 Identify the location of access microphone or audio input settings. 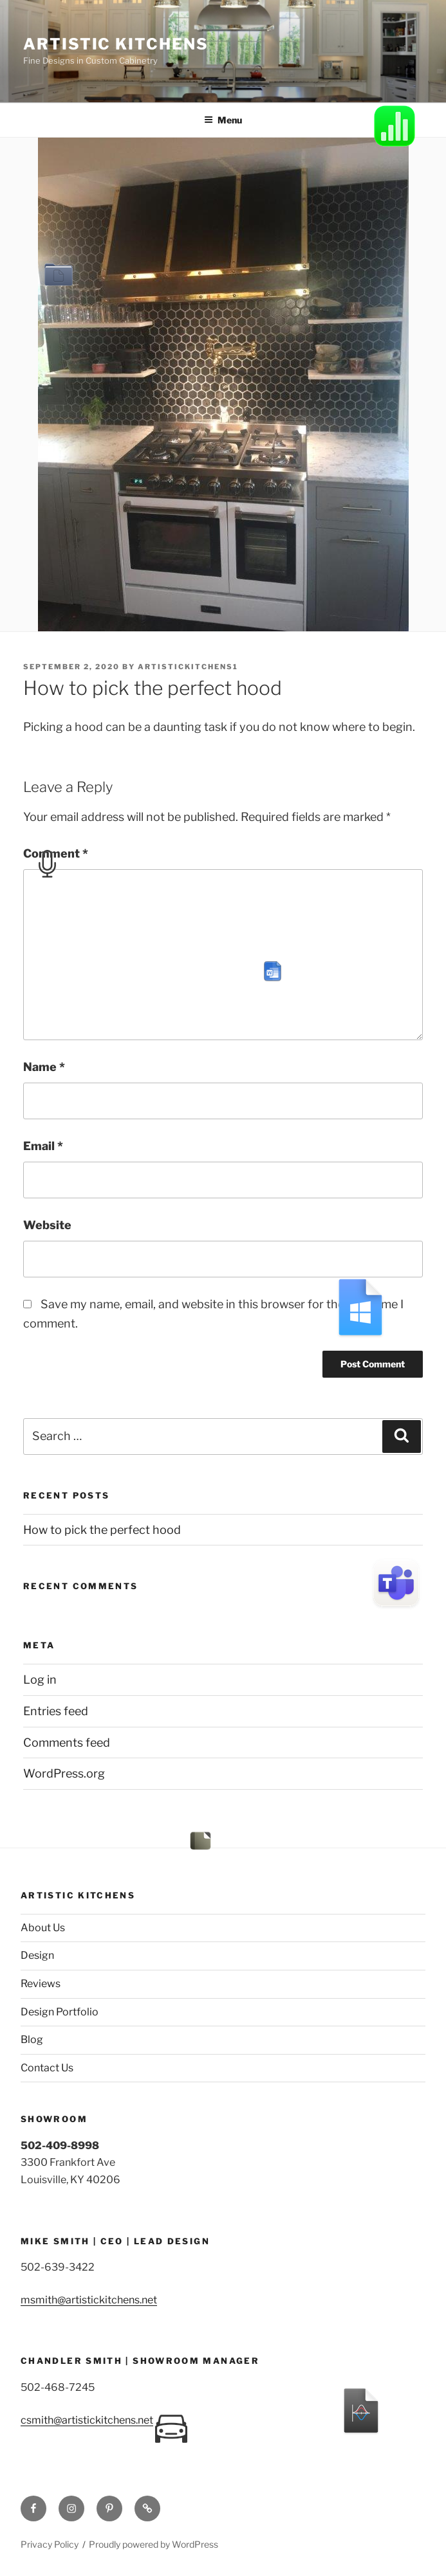
(47, 863).